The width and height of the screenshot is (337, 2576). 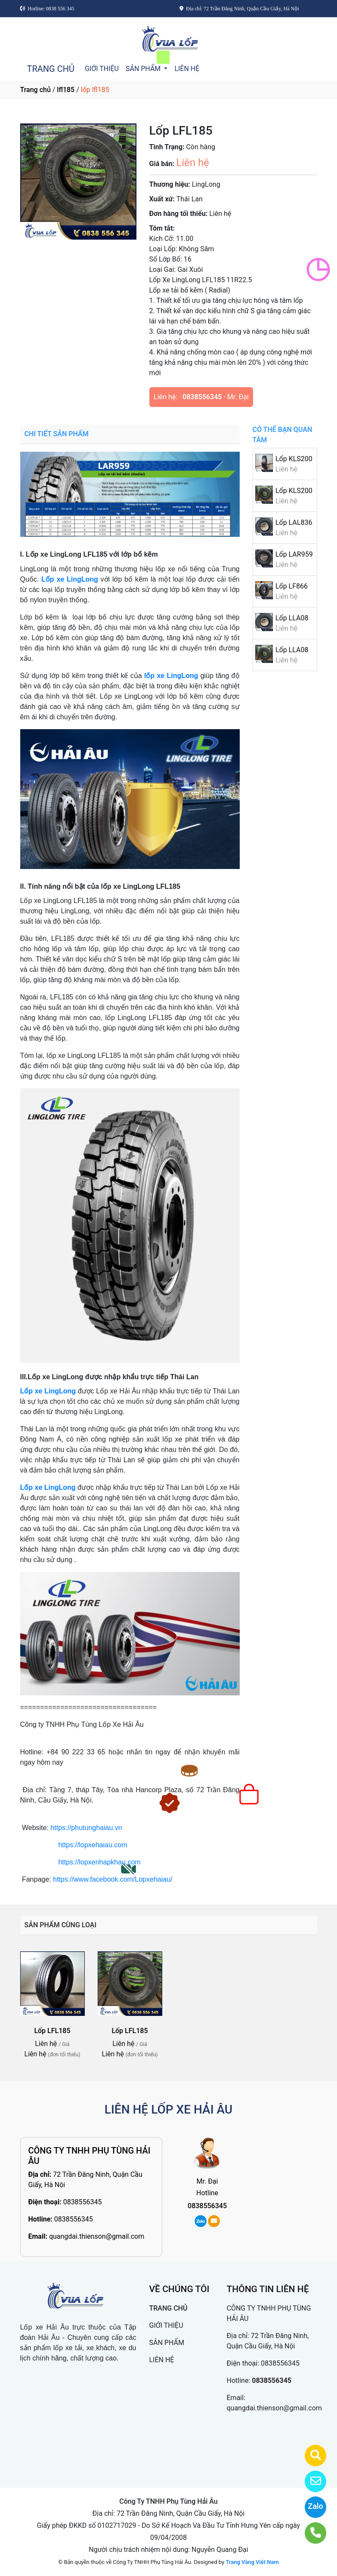 I want to click on stop or halt media playback, so click(x=163, y=57).